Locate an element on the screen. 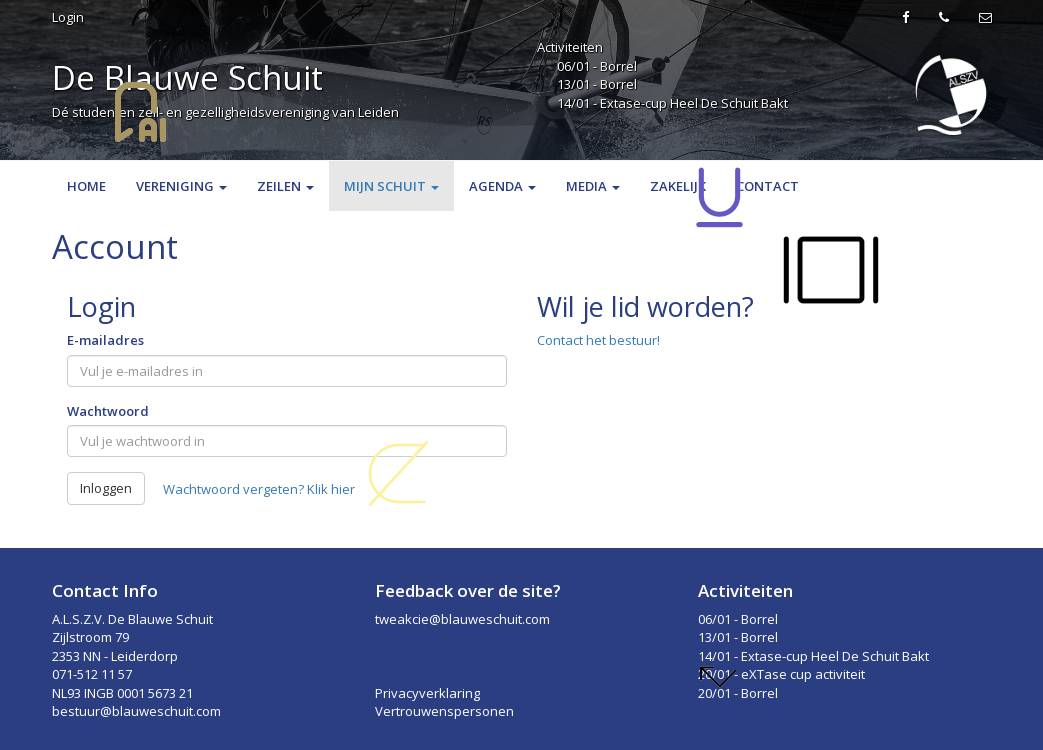 This screenshot has width=1043, height=750. indicates a set is not a subset of another in mathematical notation is located at coordinates (398, 473).